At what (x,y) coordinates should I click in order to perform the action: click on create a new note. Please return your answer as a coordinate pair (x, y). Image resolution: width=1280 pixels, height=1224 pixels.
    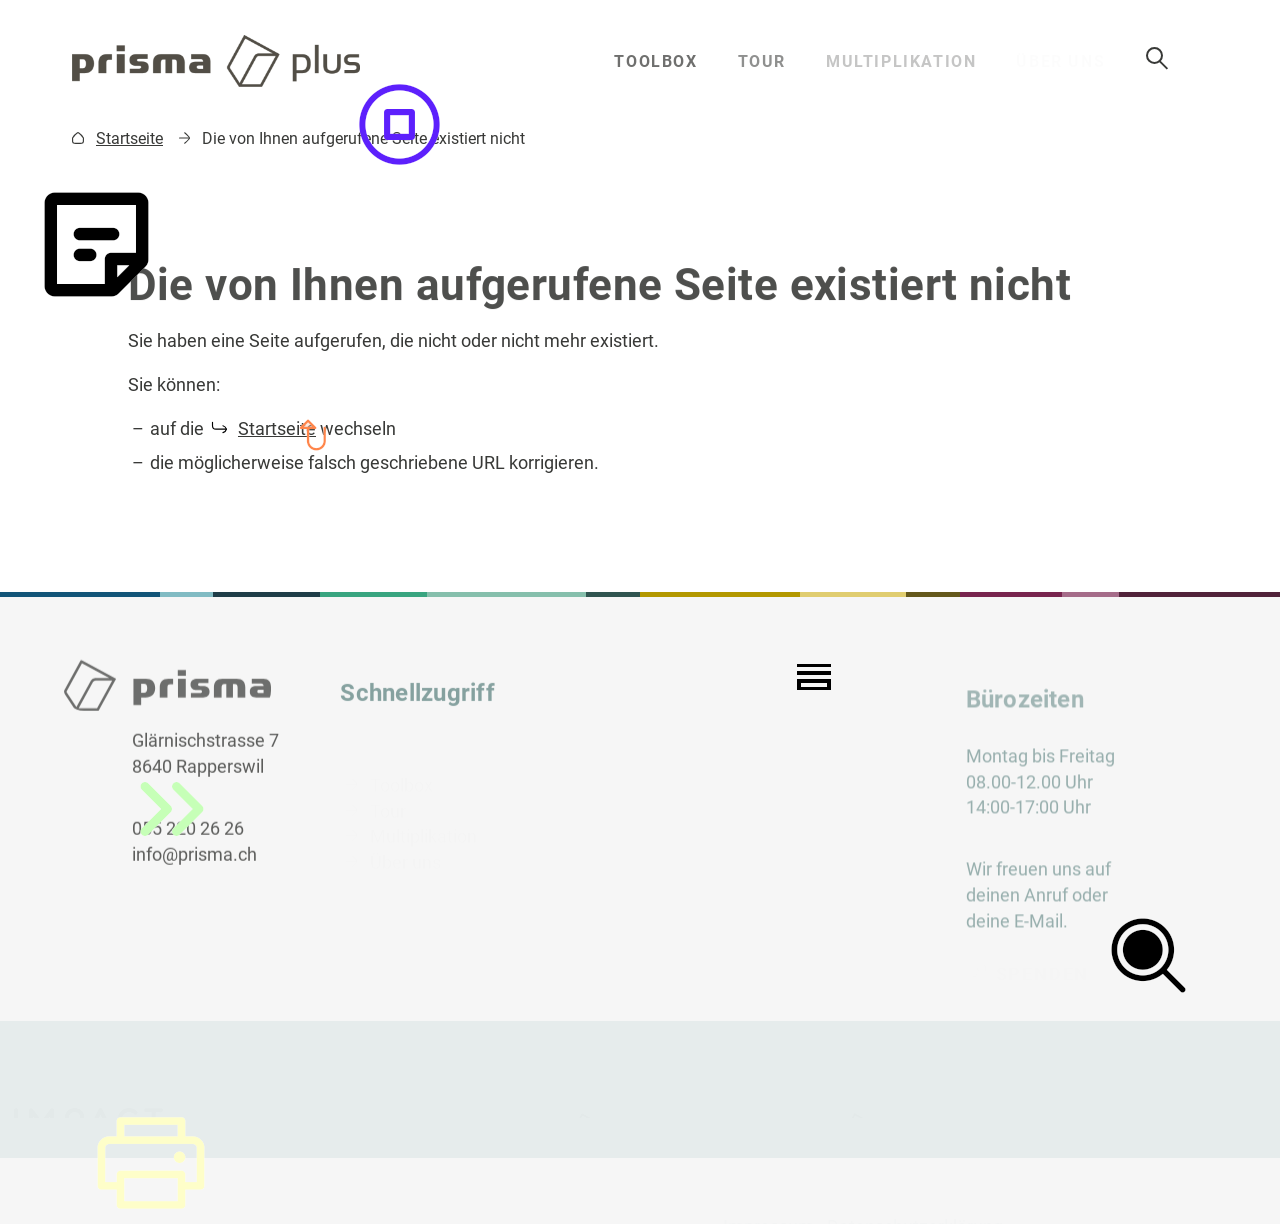
    Looking at the image, I should click on (96, 244).